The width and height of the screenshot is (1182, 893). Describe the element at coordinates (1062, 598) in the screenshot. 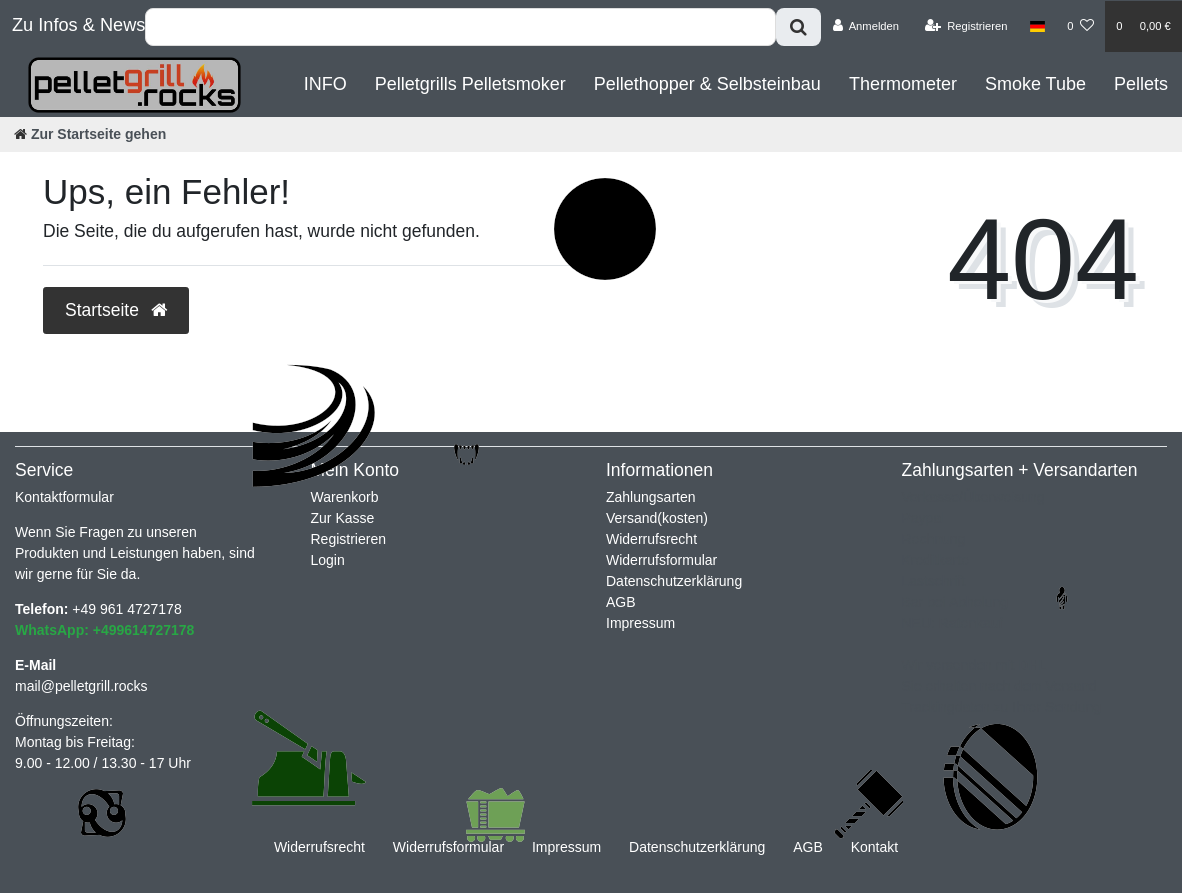

I see `select roman or ancient civilization theme` at that location.